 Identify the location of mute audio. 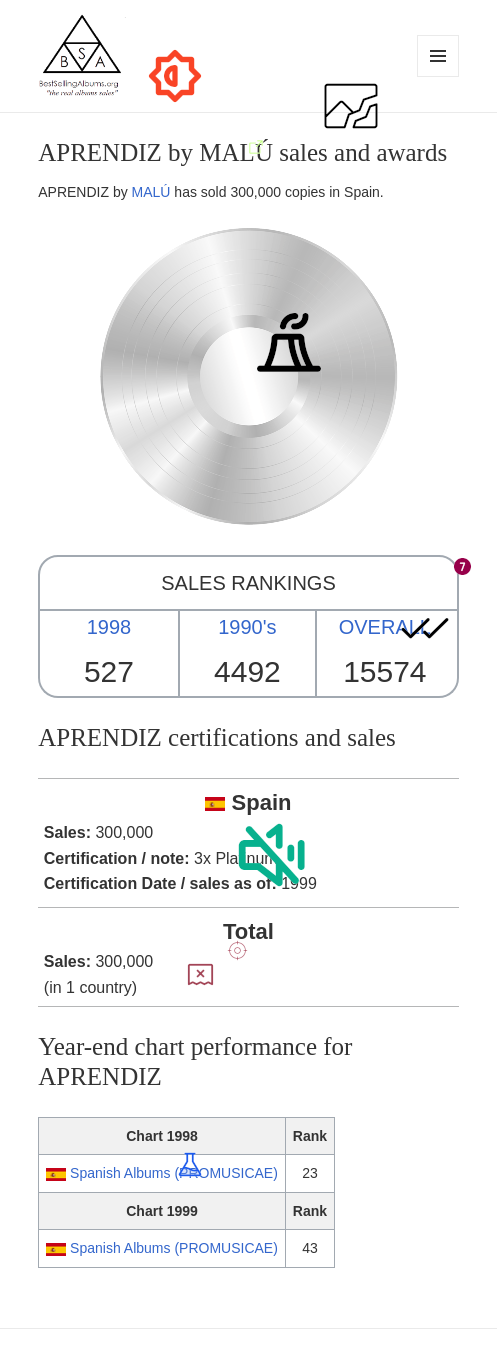
(270, 855).